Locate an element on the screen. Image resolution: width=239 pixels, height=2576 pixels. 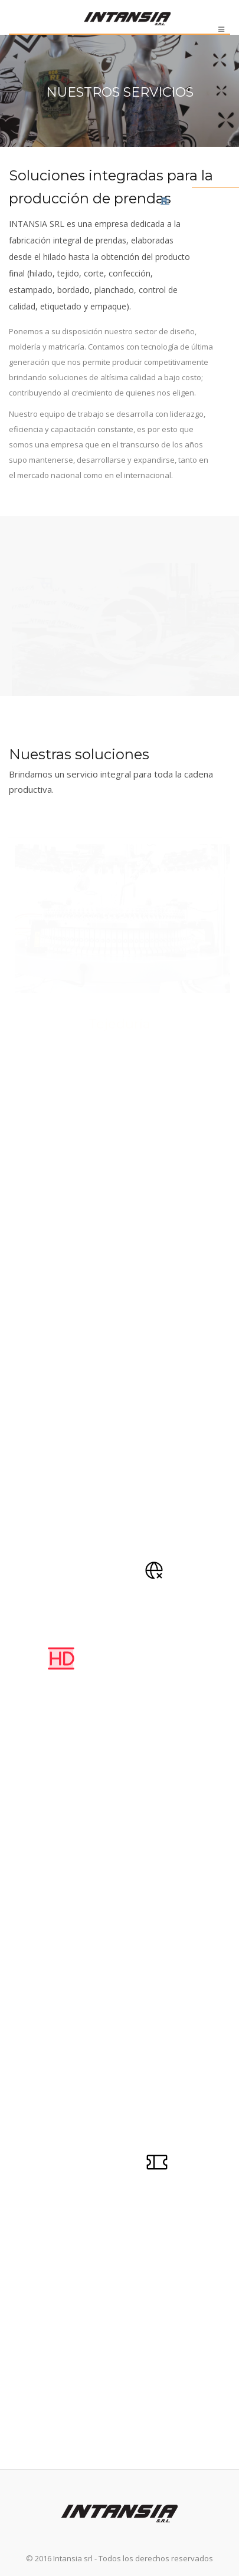
view office or workplace location is located at coordinates (165, 201).